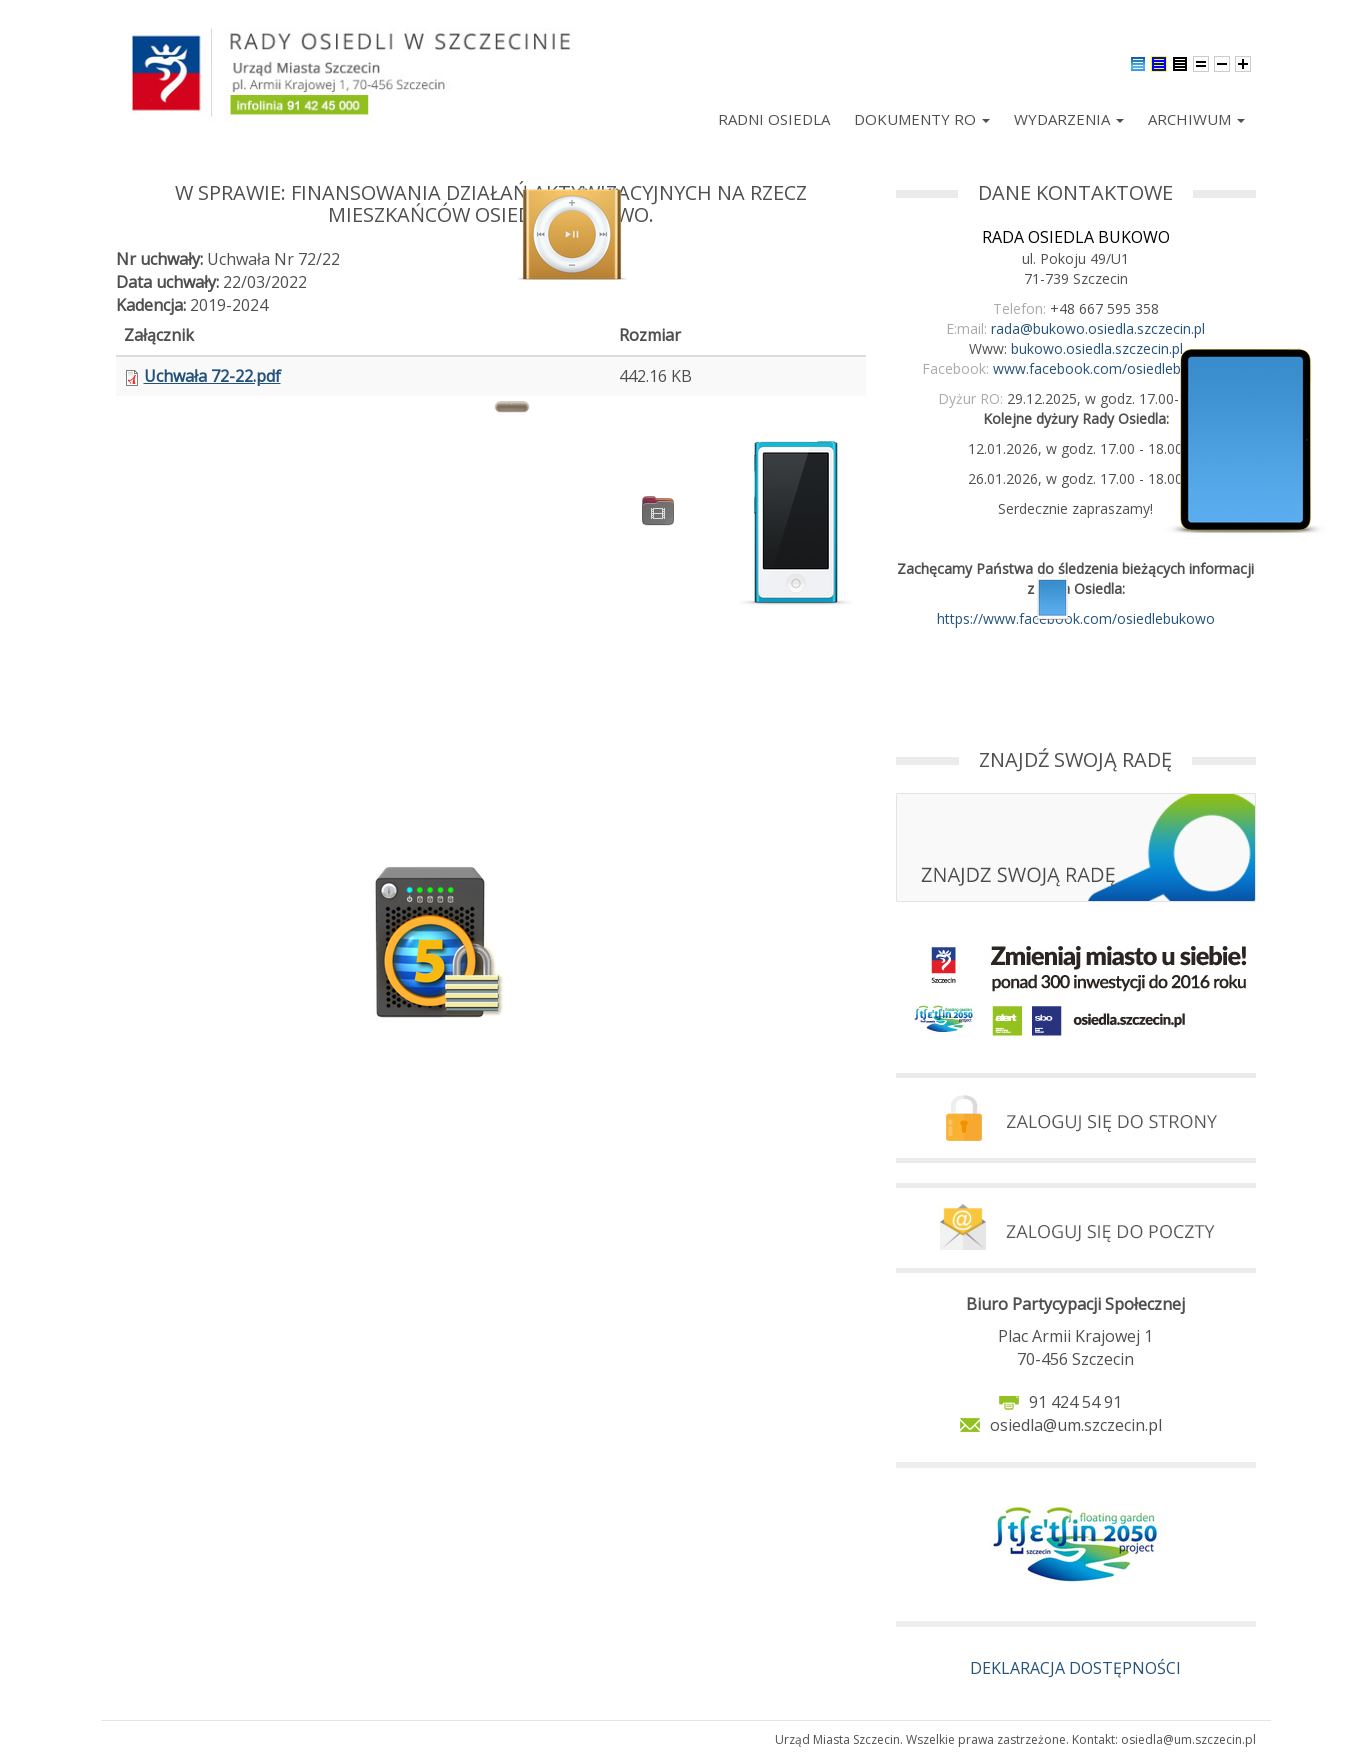 This screenshot has width=1371, height=1758. I want to click on iPad device icon, so click(1245, 441).